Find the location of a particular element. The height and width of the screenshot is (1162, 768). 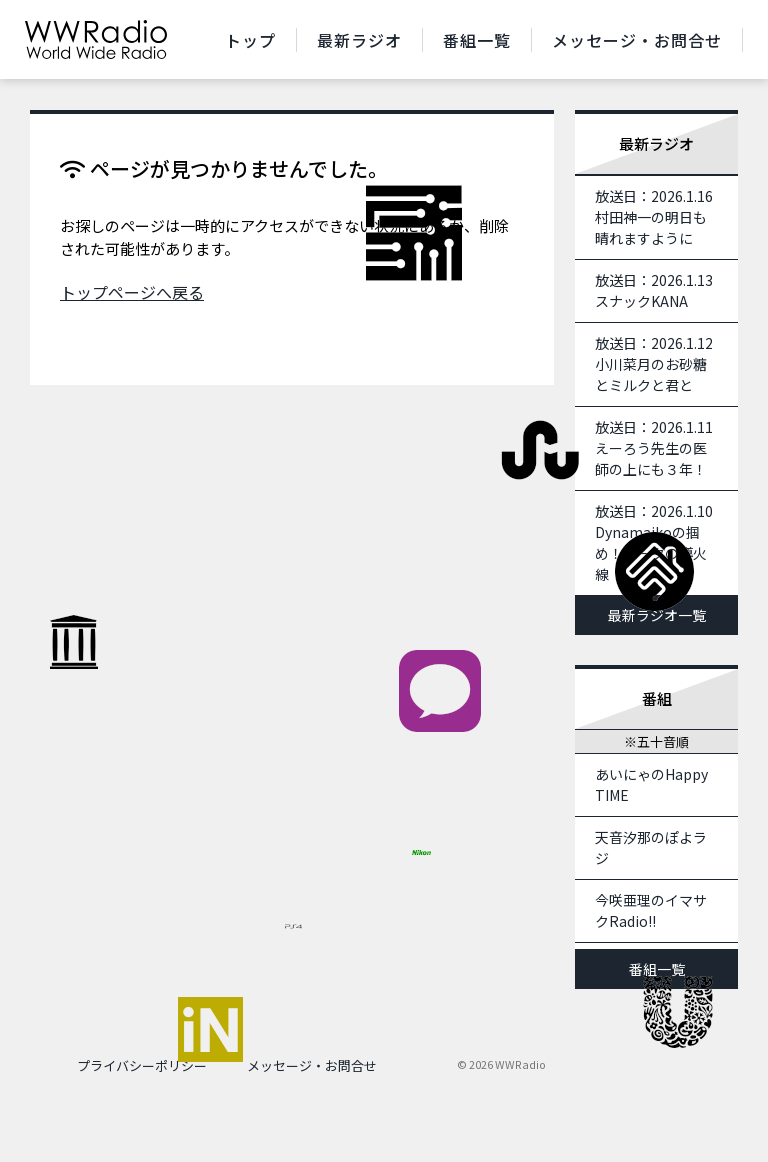

multisim circuit simulation software logo is located at coordinates (414, 233).